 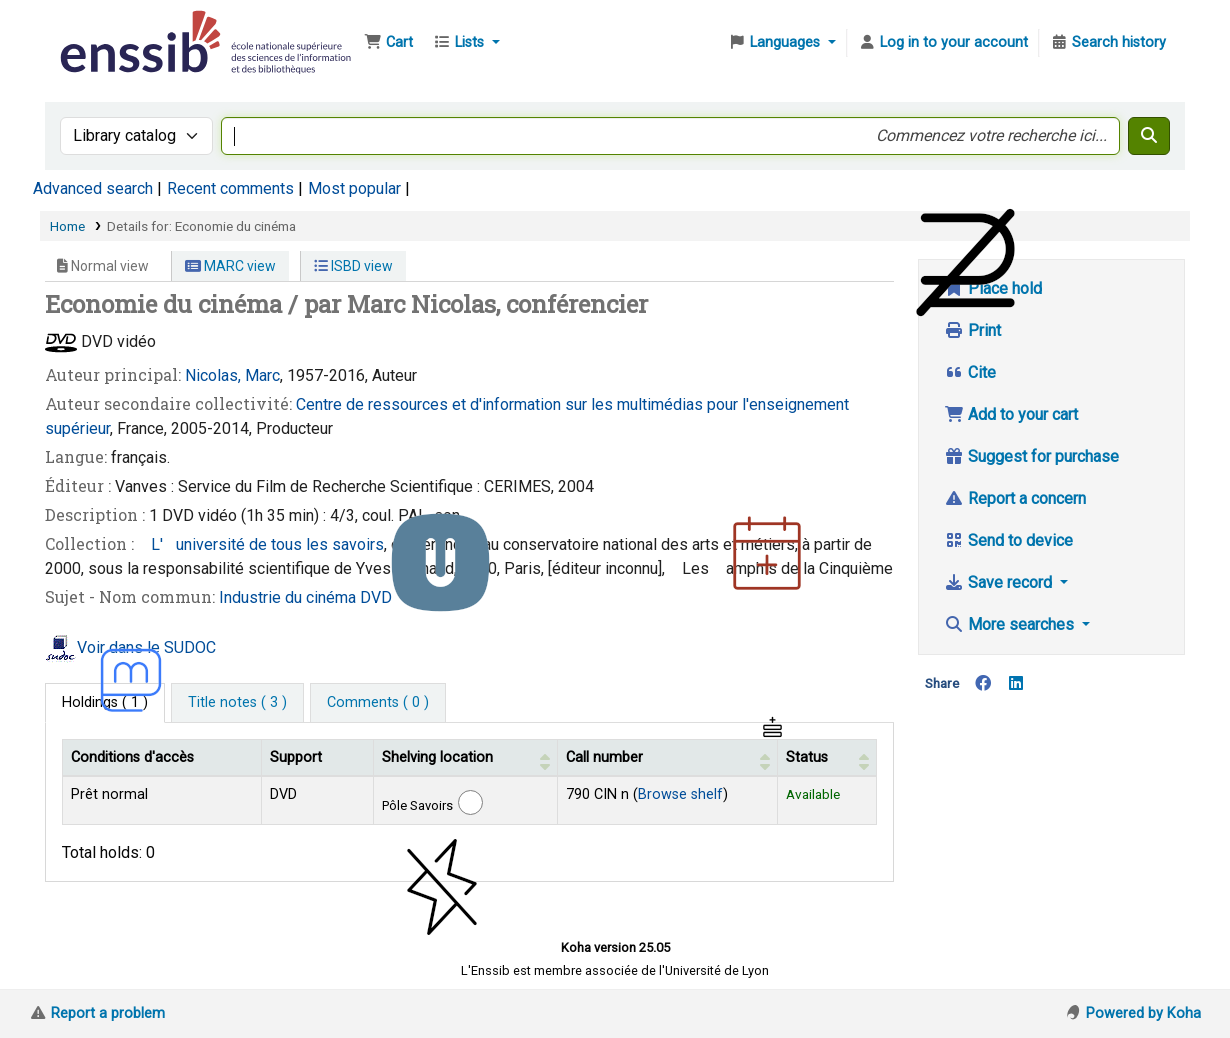 I want to click on add a new event to the calendar, so click(x=767, y=556).